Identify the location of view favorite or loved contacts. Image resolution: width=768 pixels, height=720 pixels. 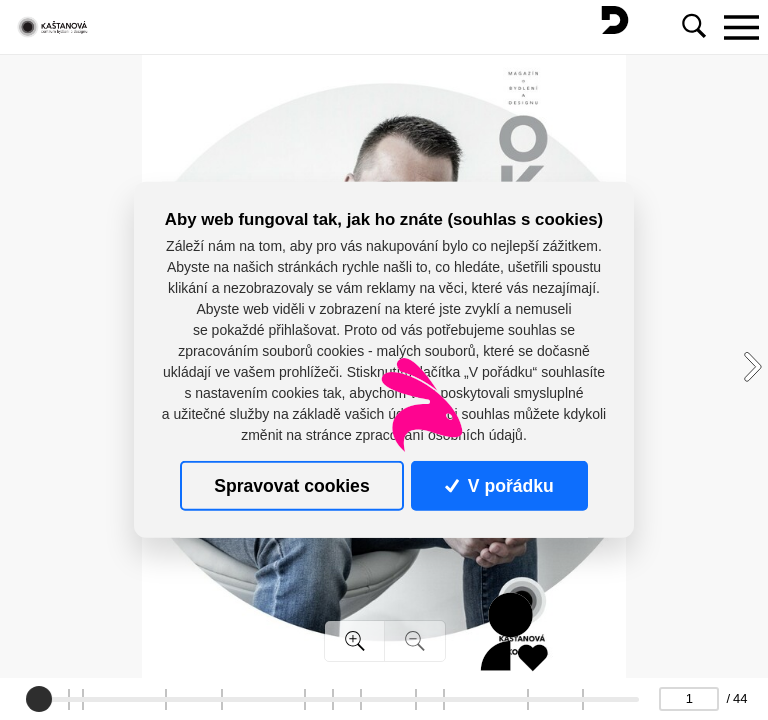
(510, 633).